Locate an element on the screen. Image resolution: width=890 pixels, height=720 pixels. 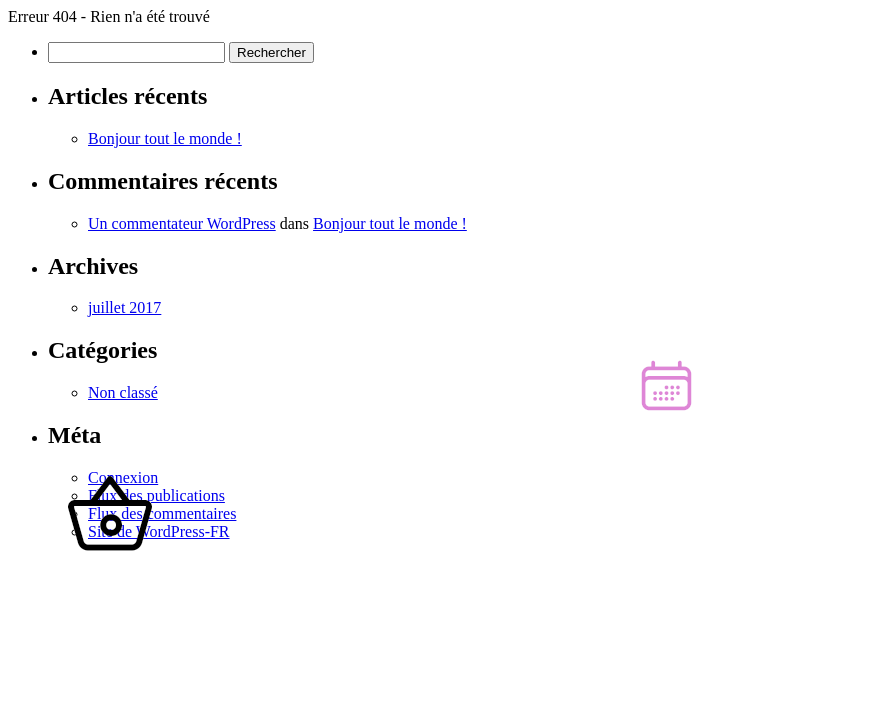
view your shopping basket is located at coordinates (110, 515).